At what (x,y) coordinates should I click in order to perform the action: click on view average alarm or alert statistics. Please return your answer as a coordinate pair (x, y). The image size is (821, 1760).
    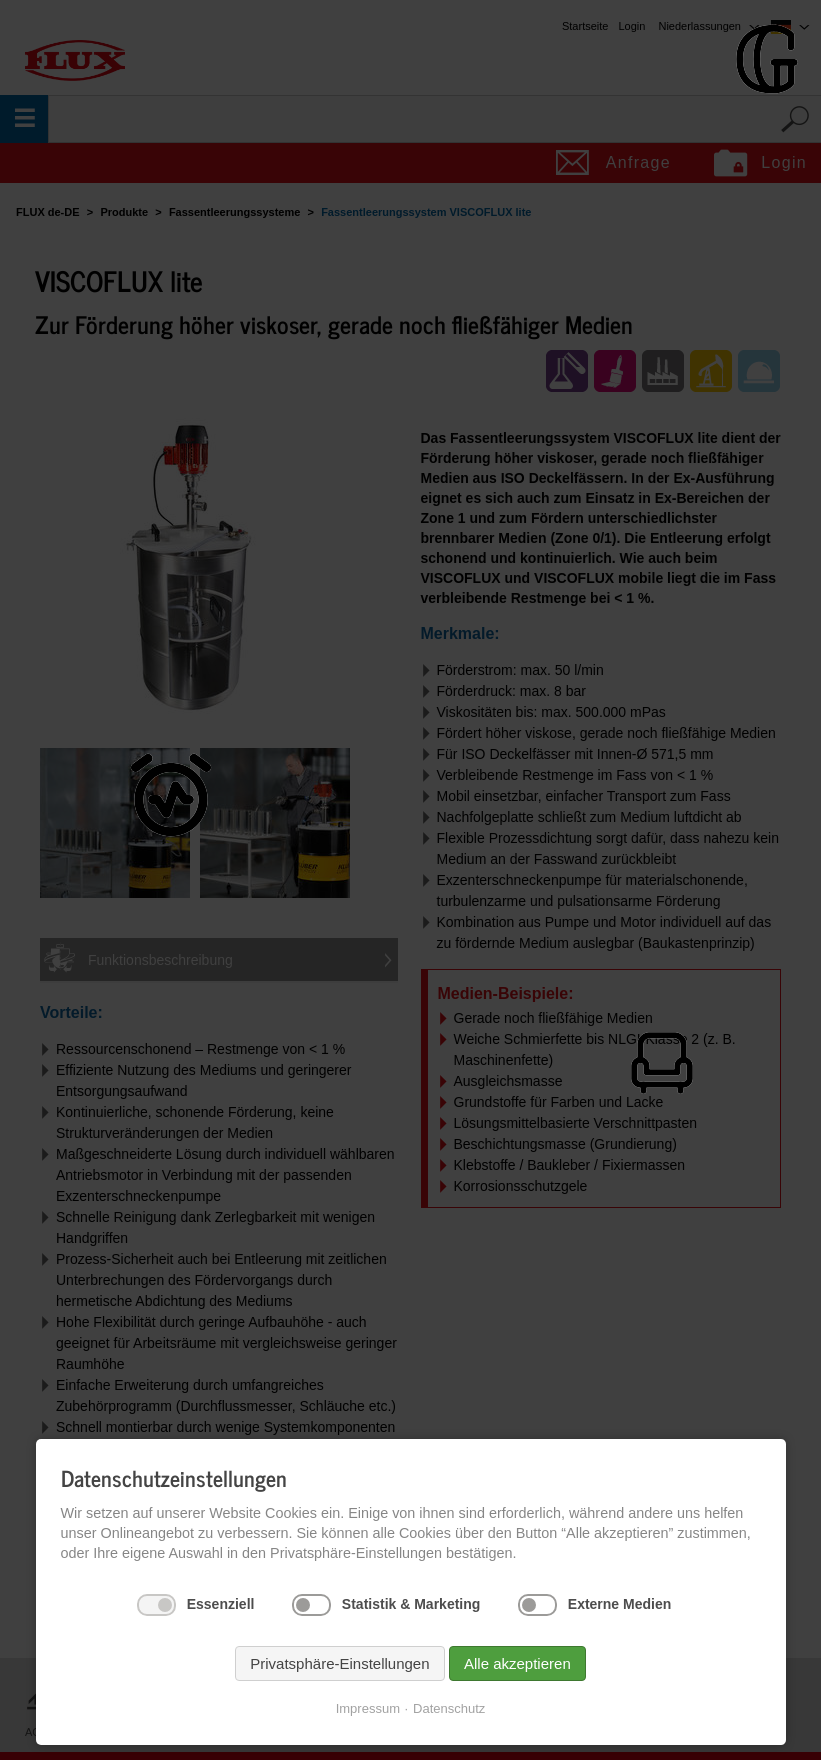
    Looking at the image, I should click on (171, 795).